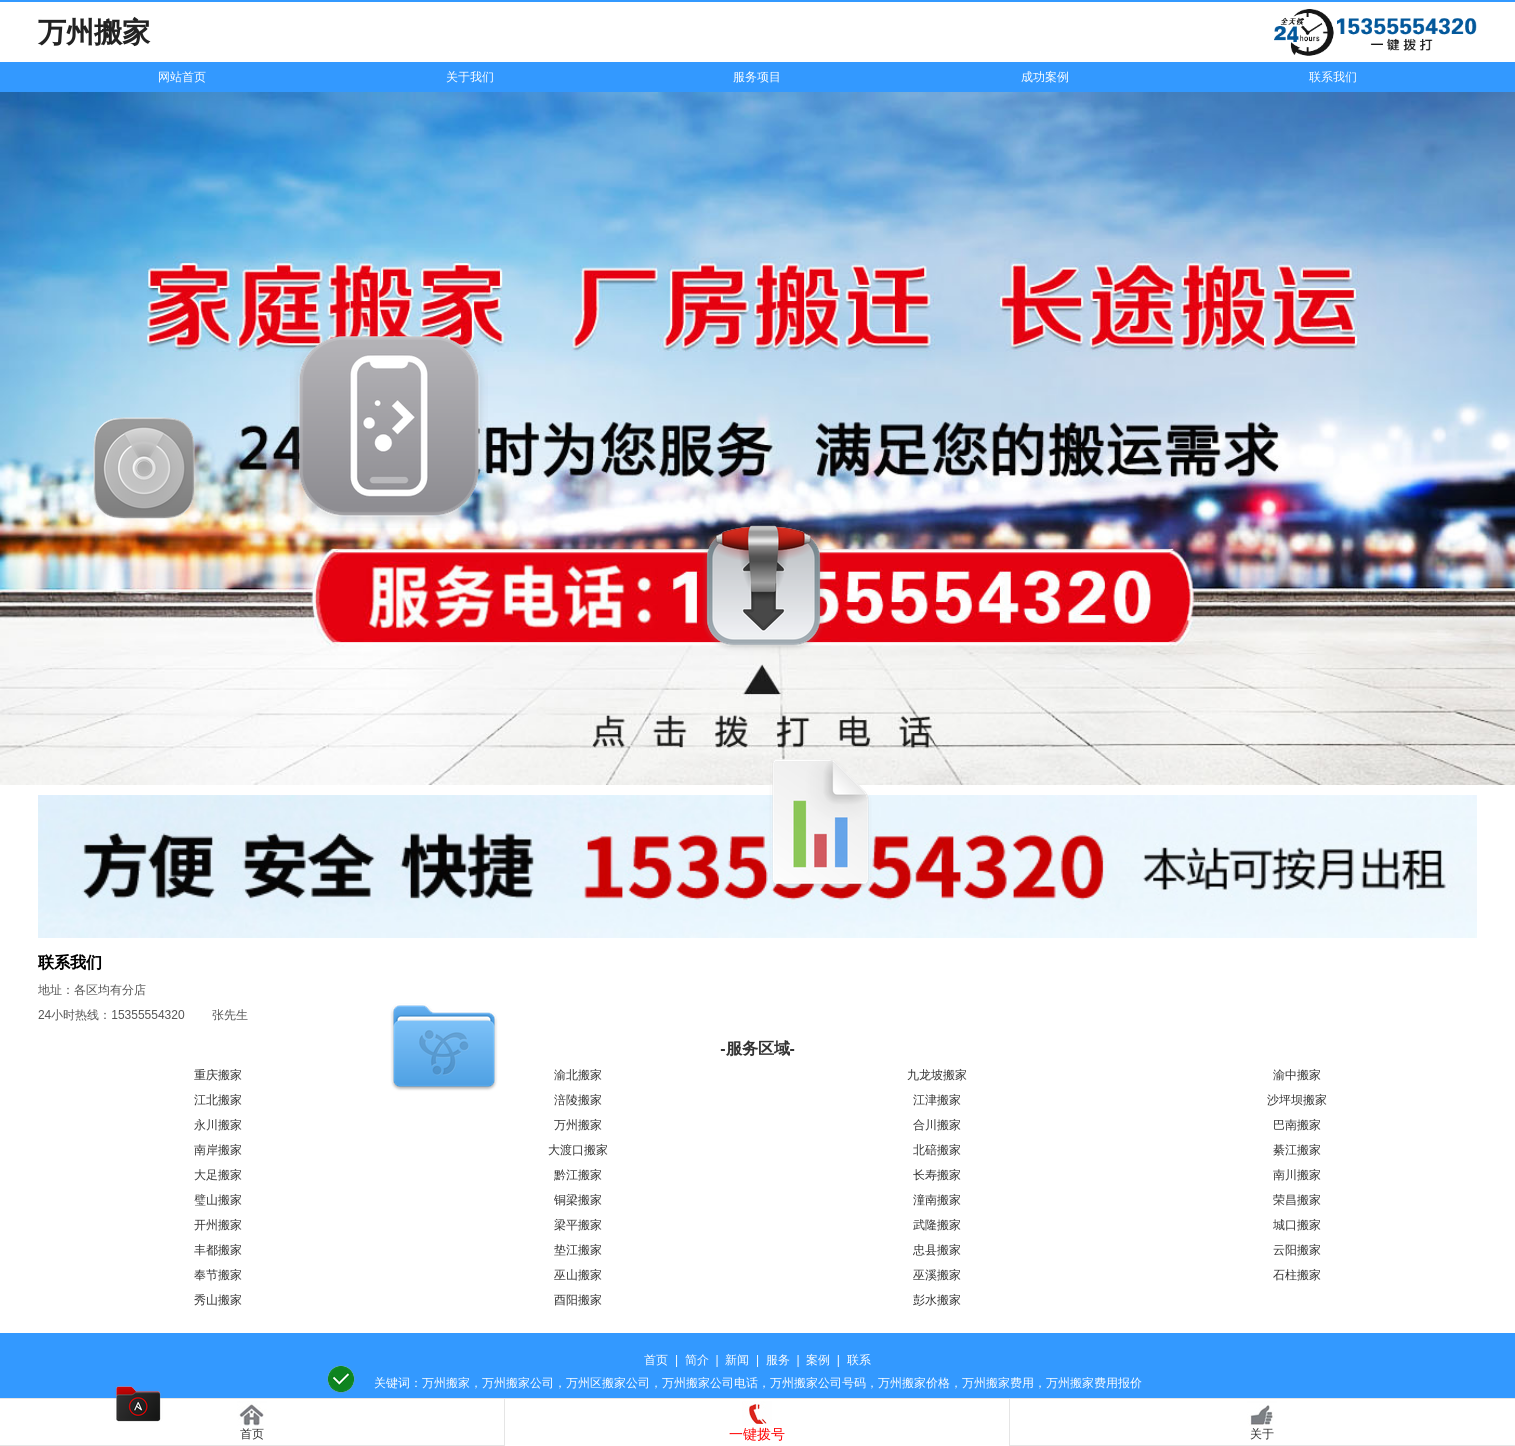 The height and width of the screenshot is (1446, 1515). What do you see at coordinates (341, 1379) in the screenshot?
I see `indicates file has been successfully synced and shared` at bounding box center [341, 1379].